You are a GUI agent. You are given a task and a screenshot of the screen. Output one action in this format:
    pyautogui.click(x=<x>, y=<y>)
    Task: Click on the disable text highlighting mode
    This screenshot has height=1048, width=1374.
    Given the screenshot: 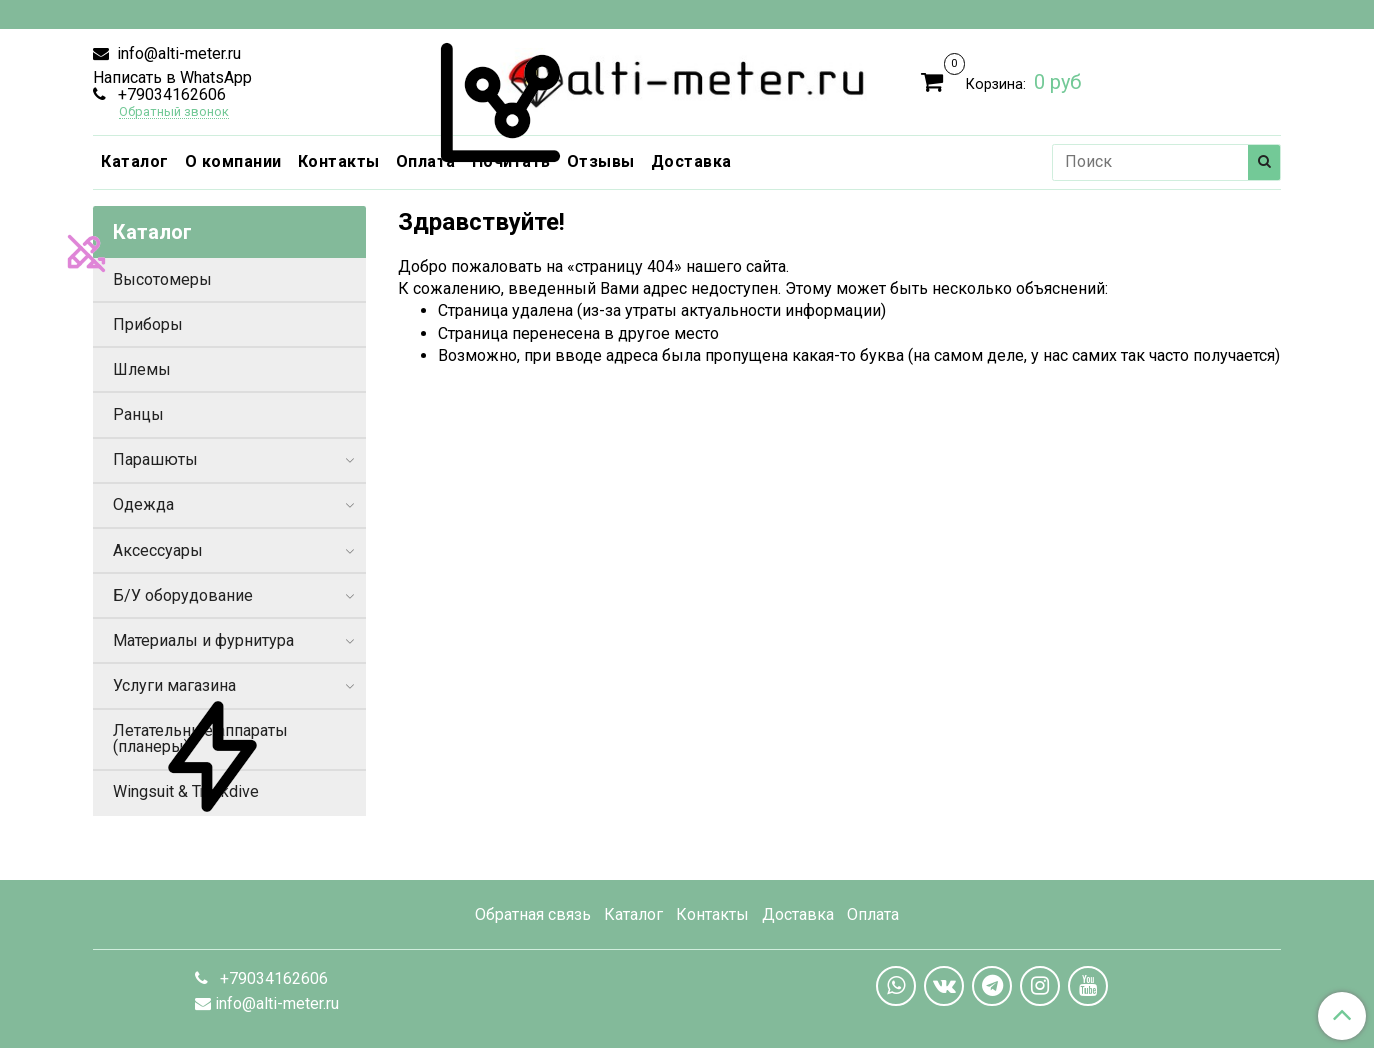 What is the action you would take?
    pyautogui.click(x=86, y=253)
    